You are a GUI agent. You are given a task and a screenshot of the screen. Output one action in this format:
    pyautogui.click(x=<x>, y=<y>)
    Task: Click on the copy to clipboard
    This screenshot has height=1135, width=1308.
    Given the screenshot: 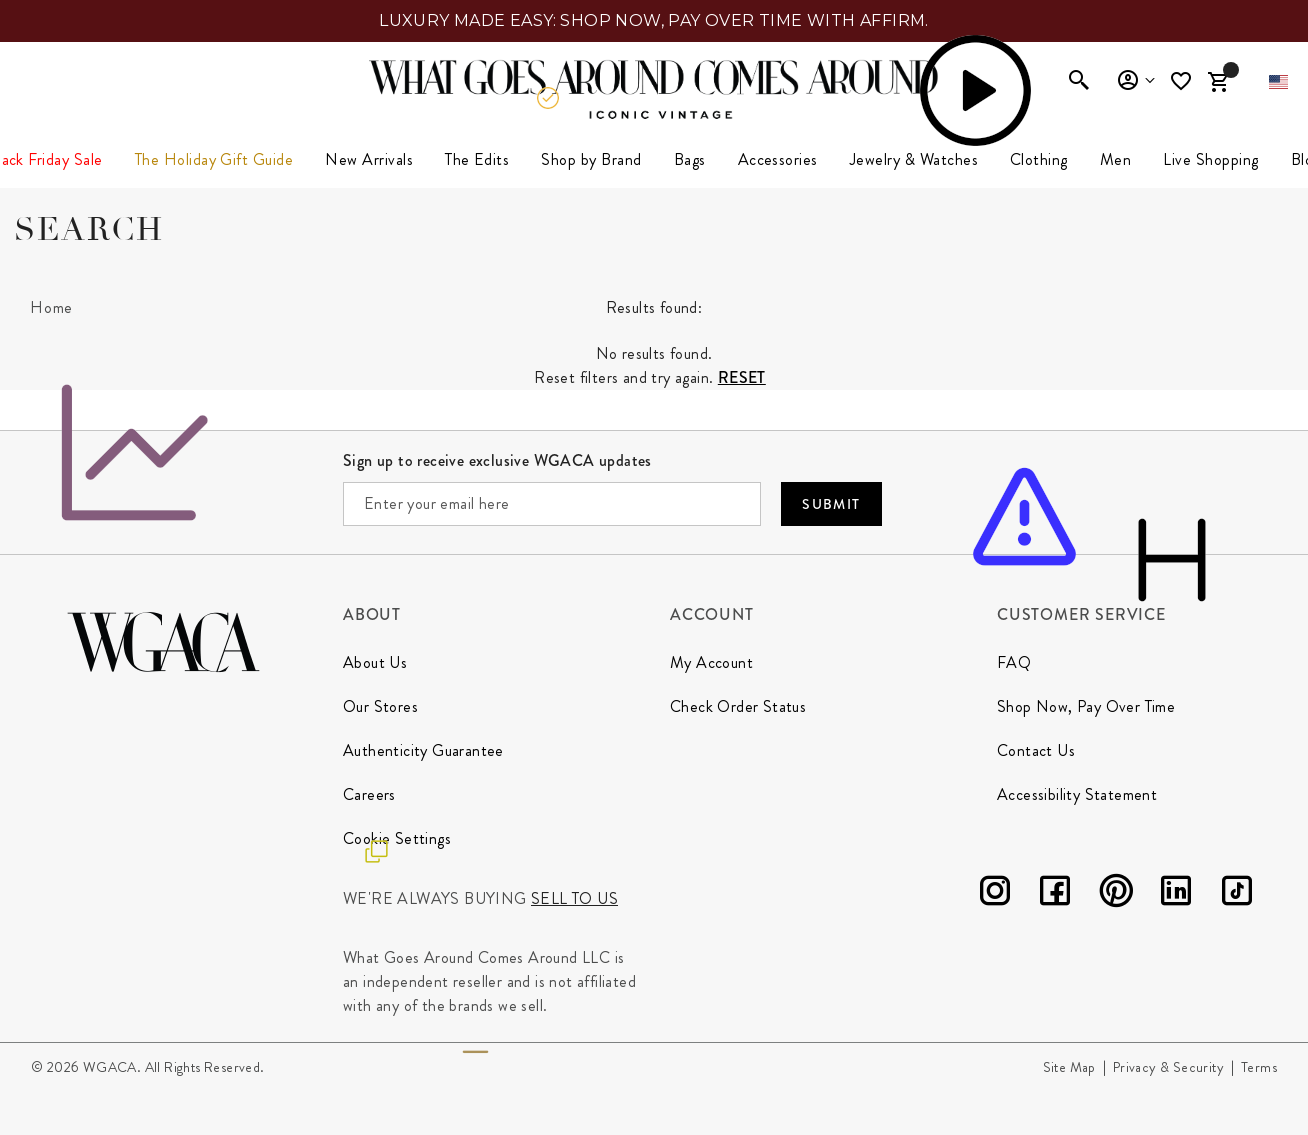 What is the action you would take?
    pyautogui.click(x=376, y=851)
    